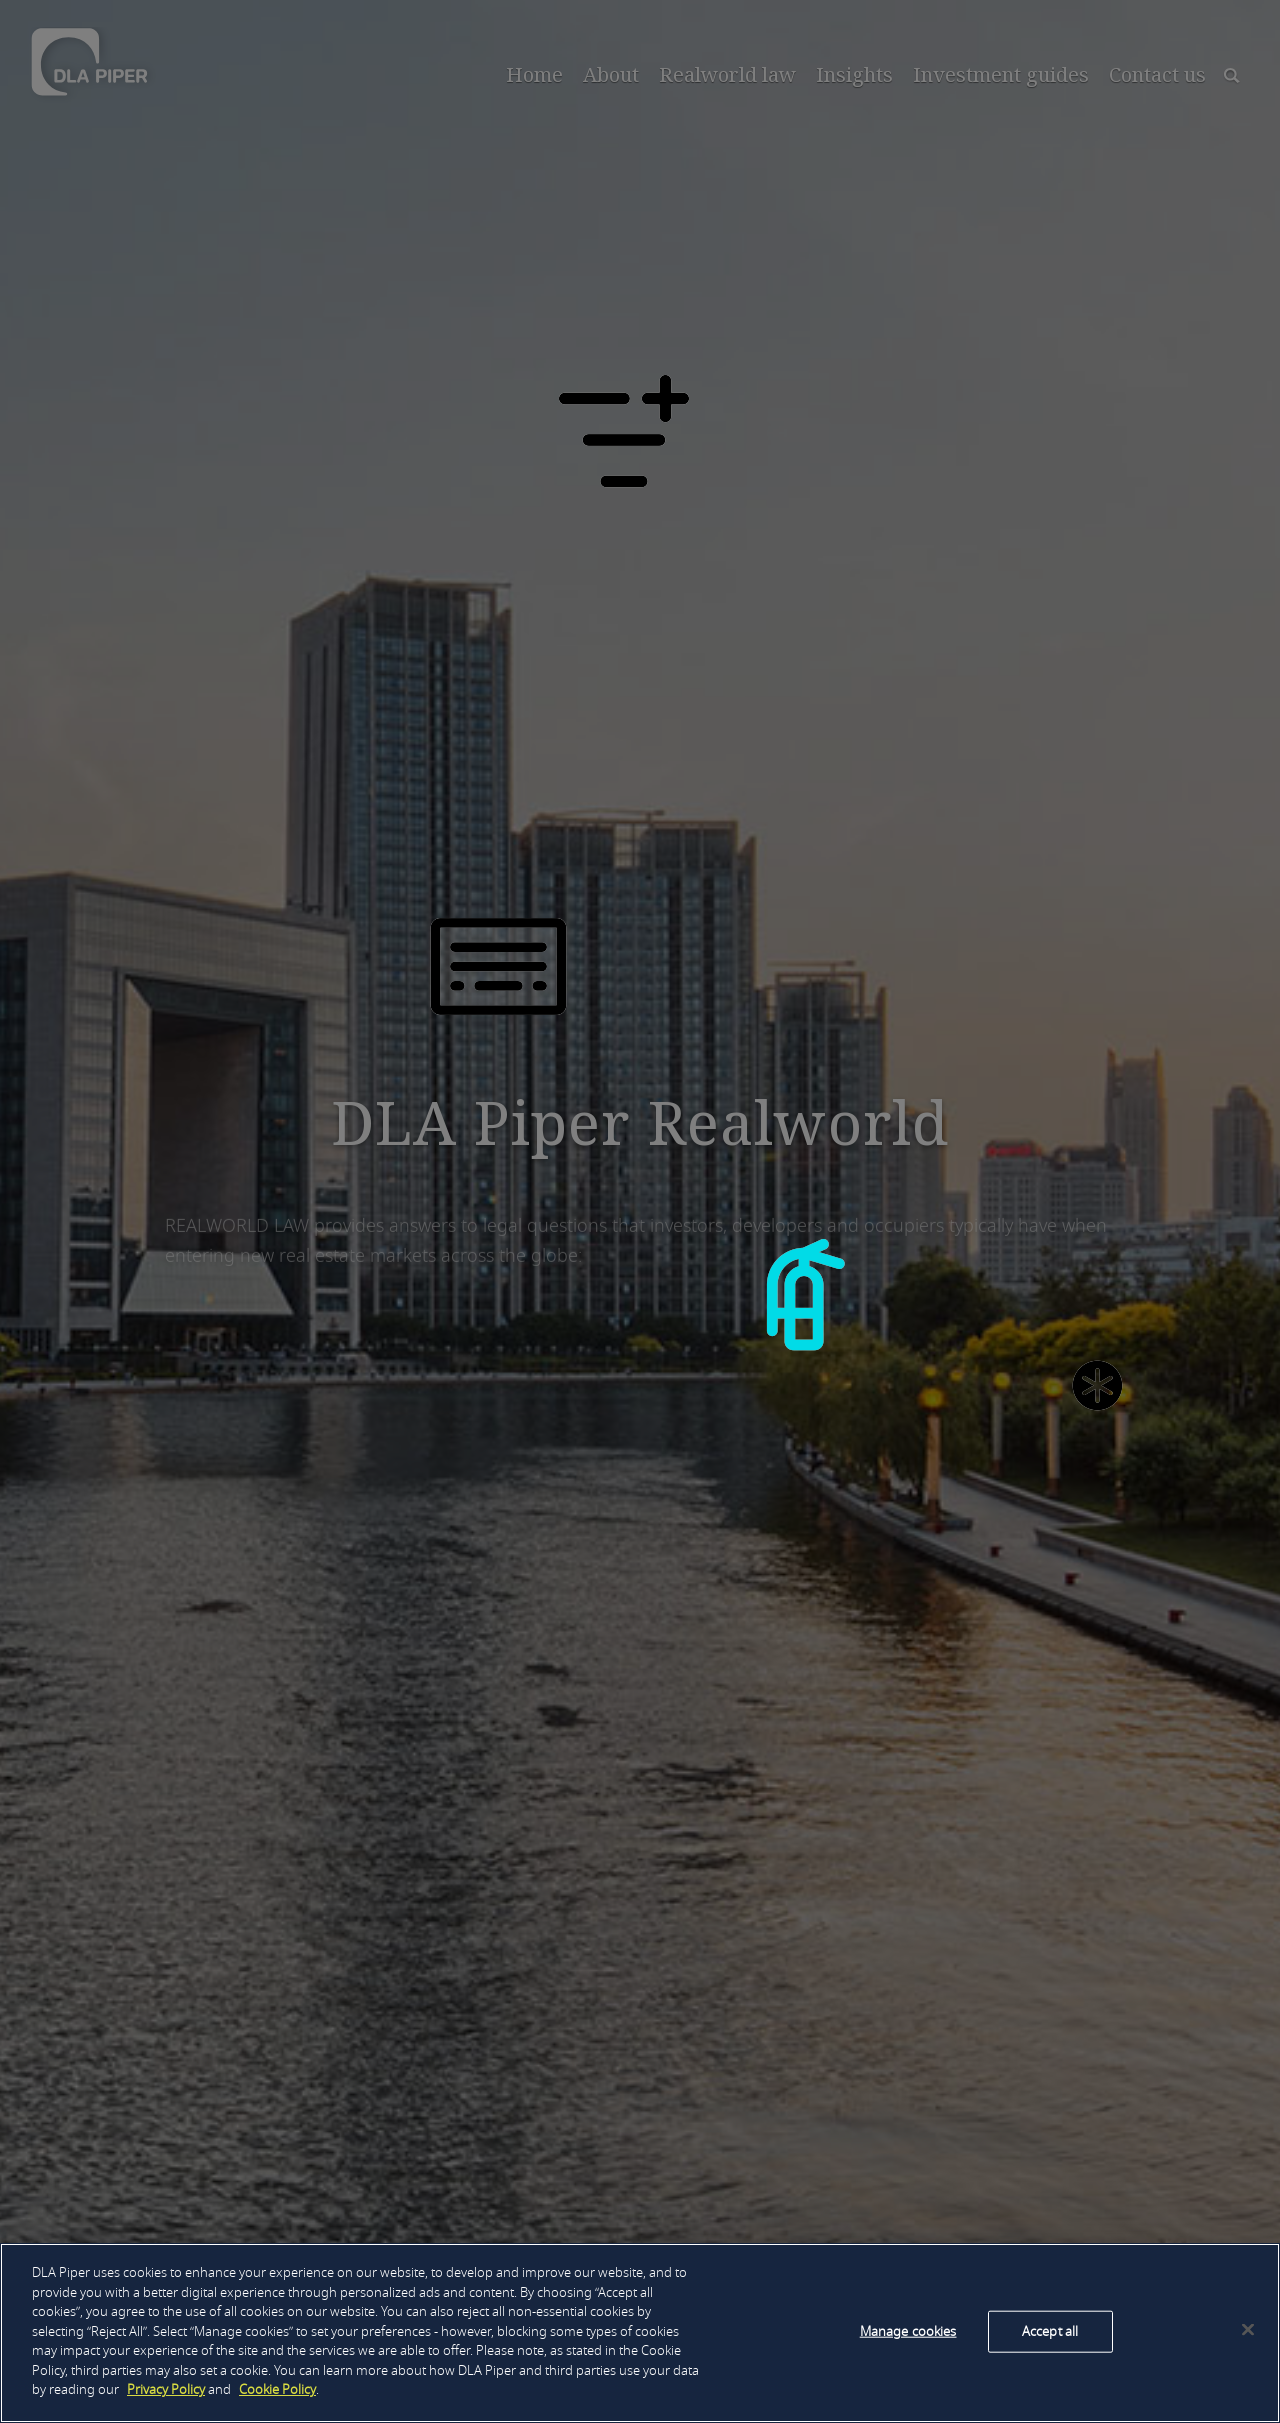  I want to click on add a new filter to the list, so click(624, 440).